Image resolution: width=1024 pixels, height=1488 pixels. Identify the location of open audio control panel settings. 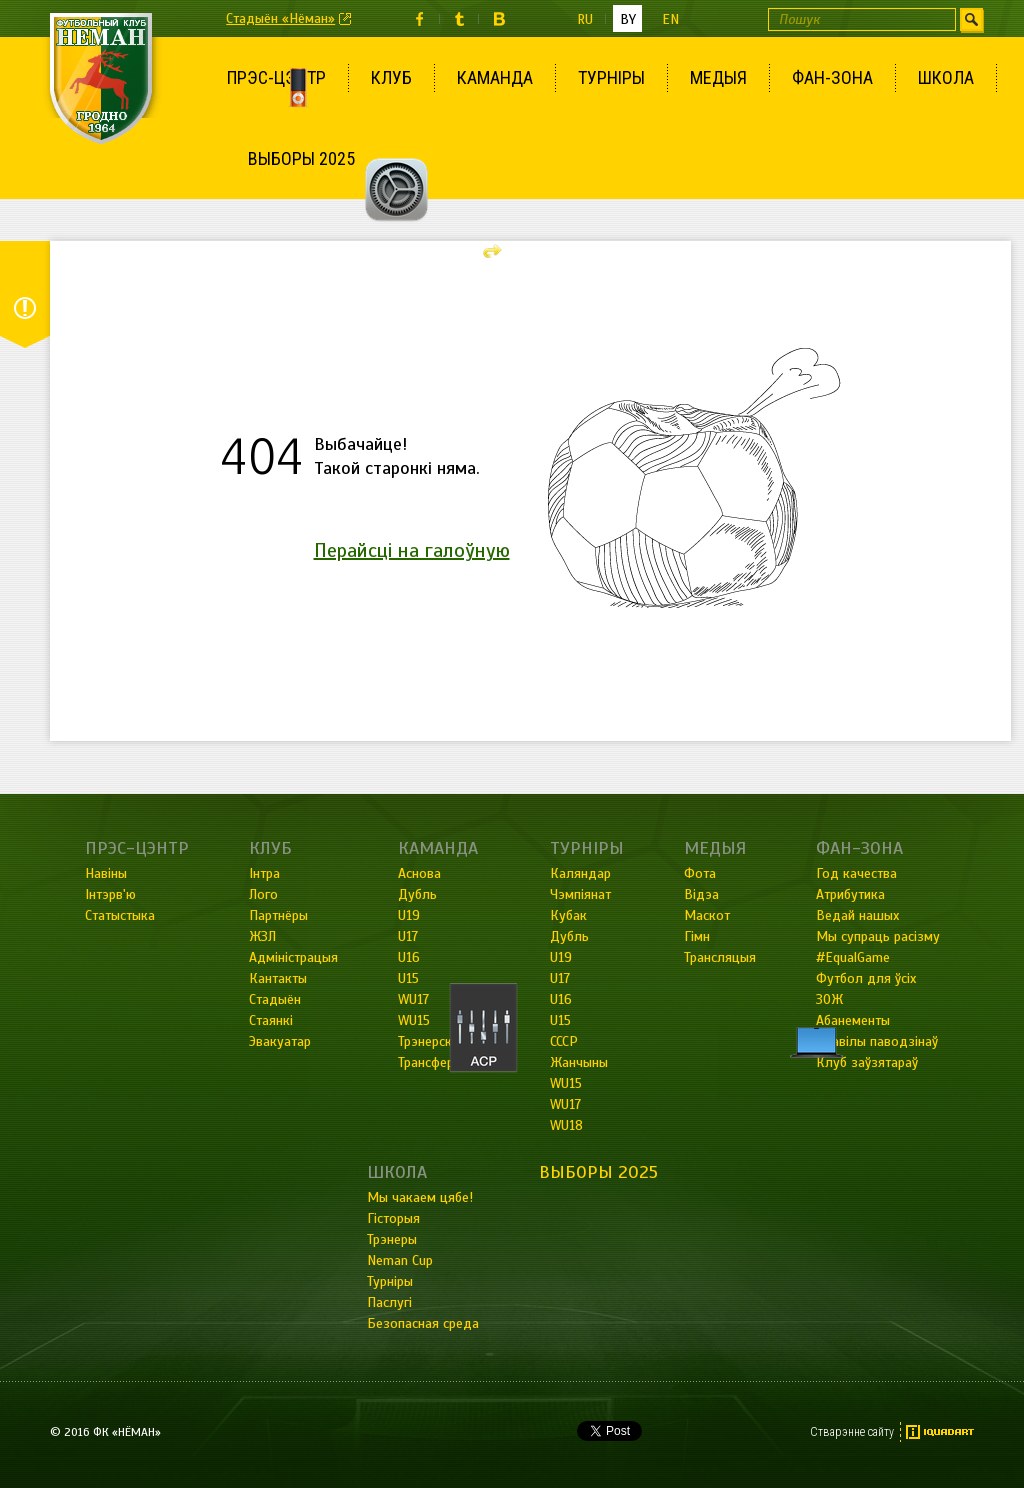
(483, 1029).